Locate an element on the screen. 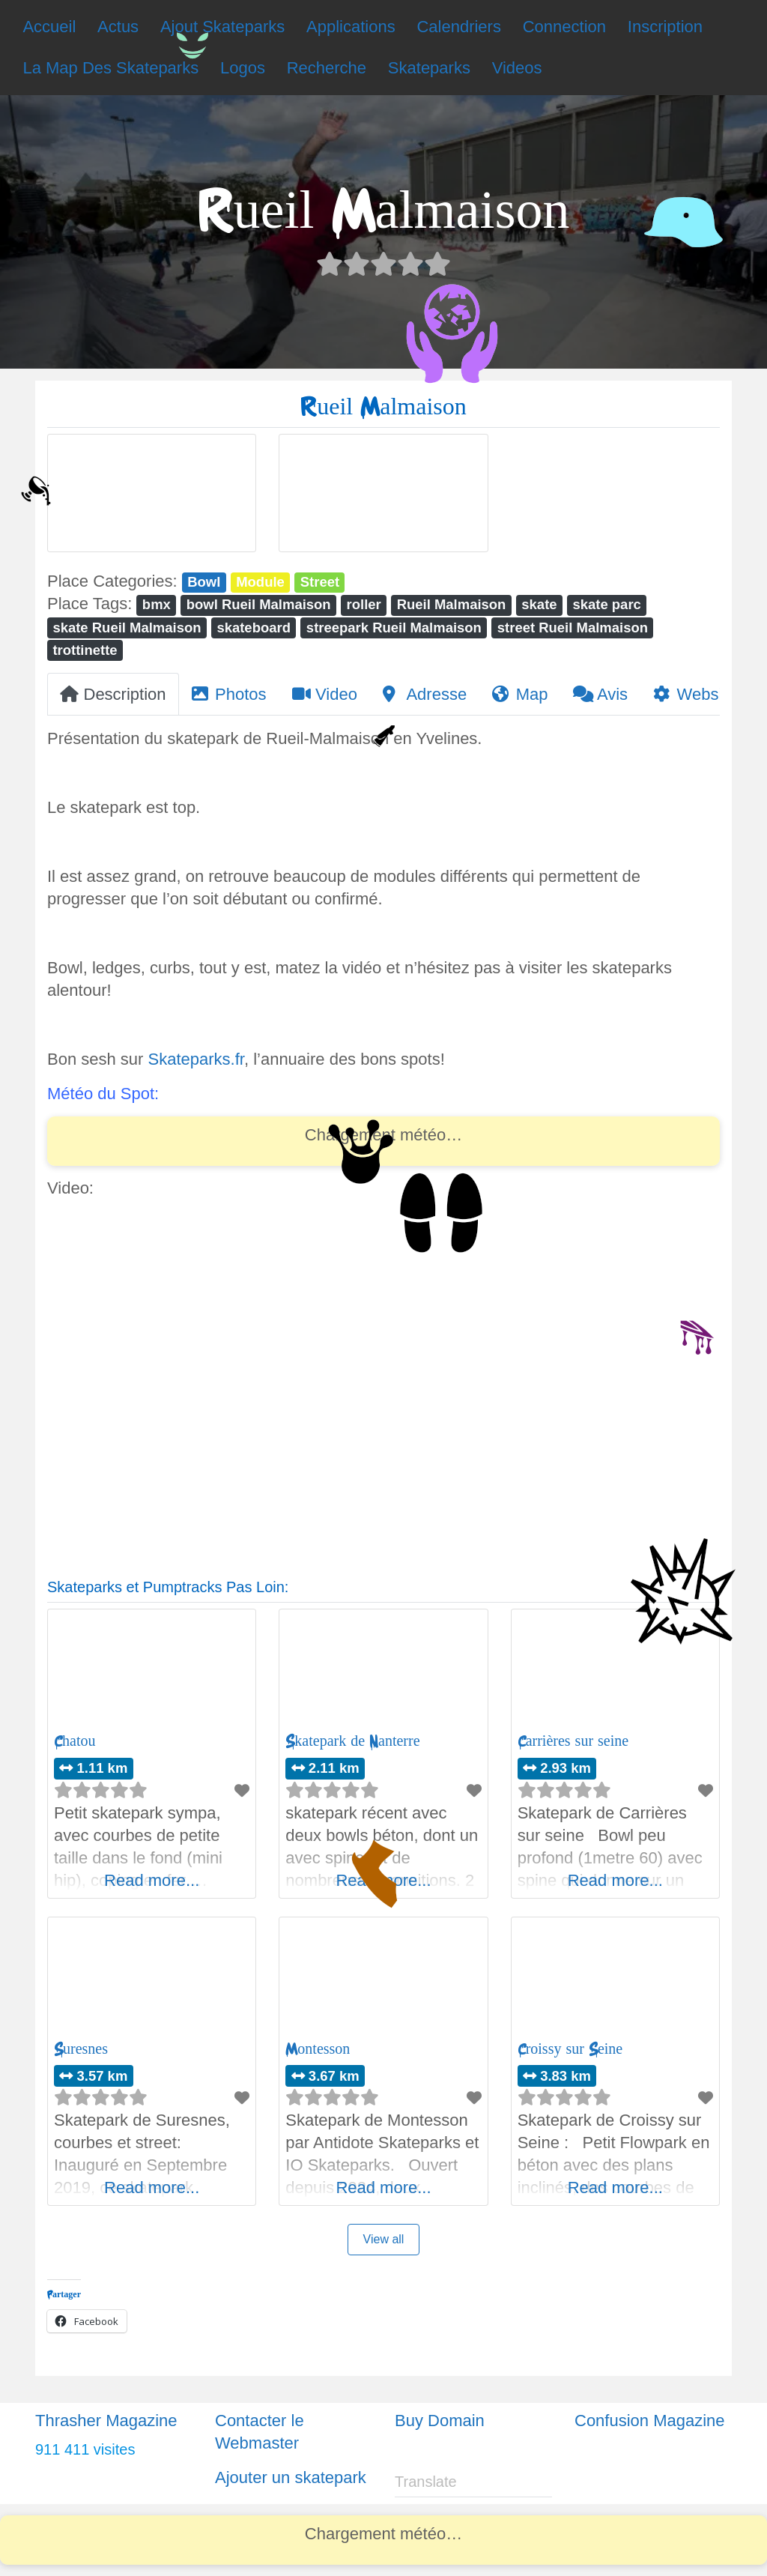 This screenshot has width=767, height=2576. access comfort or relaxation settings is located at coordinates (441, 1212).